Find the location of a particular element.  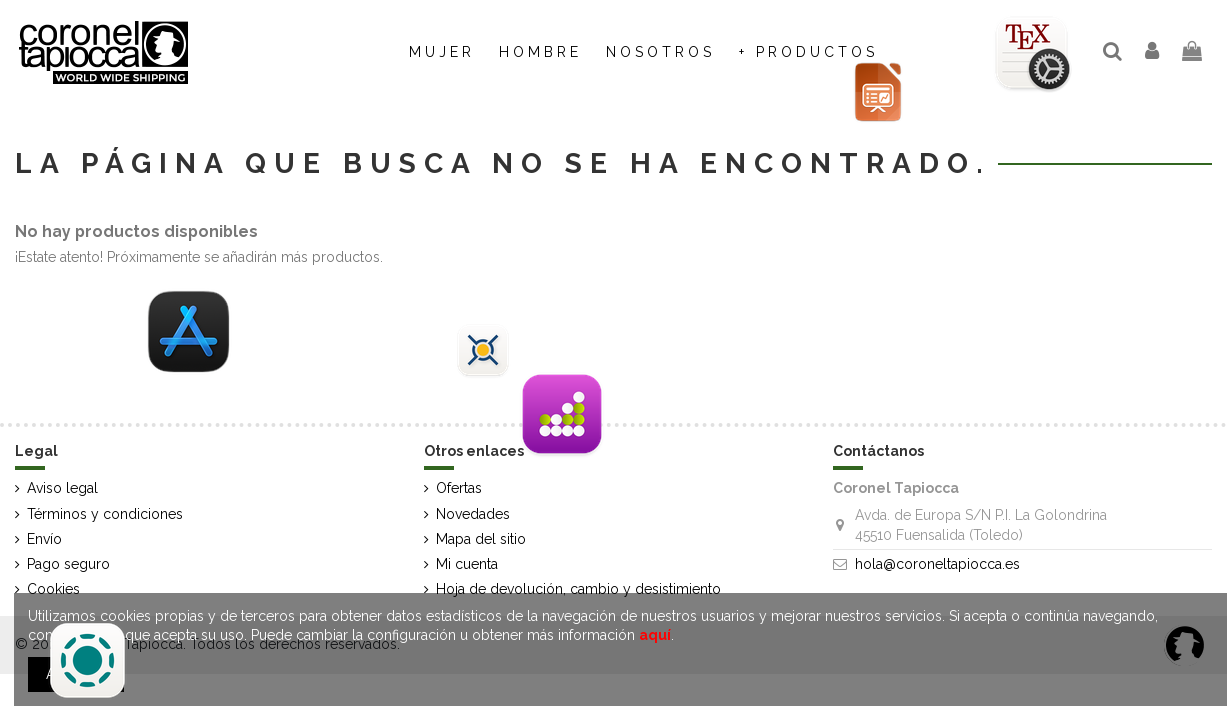

open libreoffice impress presentation software is located at coordinates (878, 92).